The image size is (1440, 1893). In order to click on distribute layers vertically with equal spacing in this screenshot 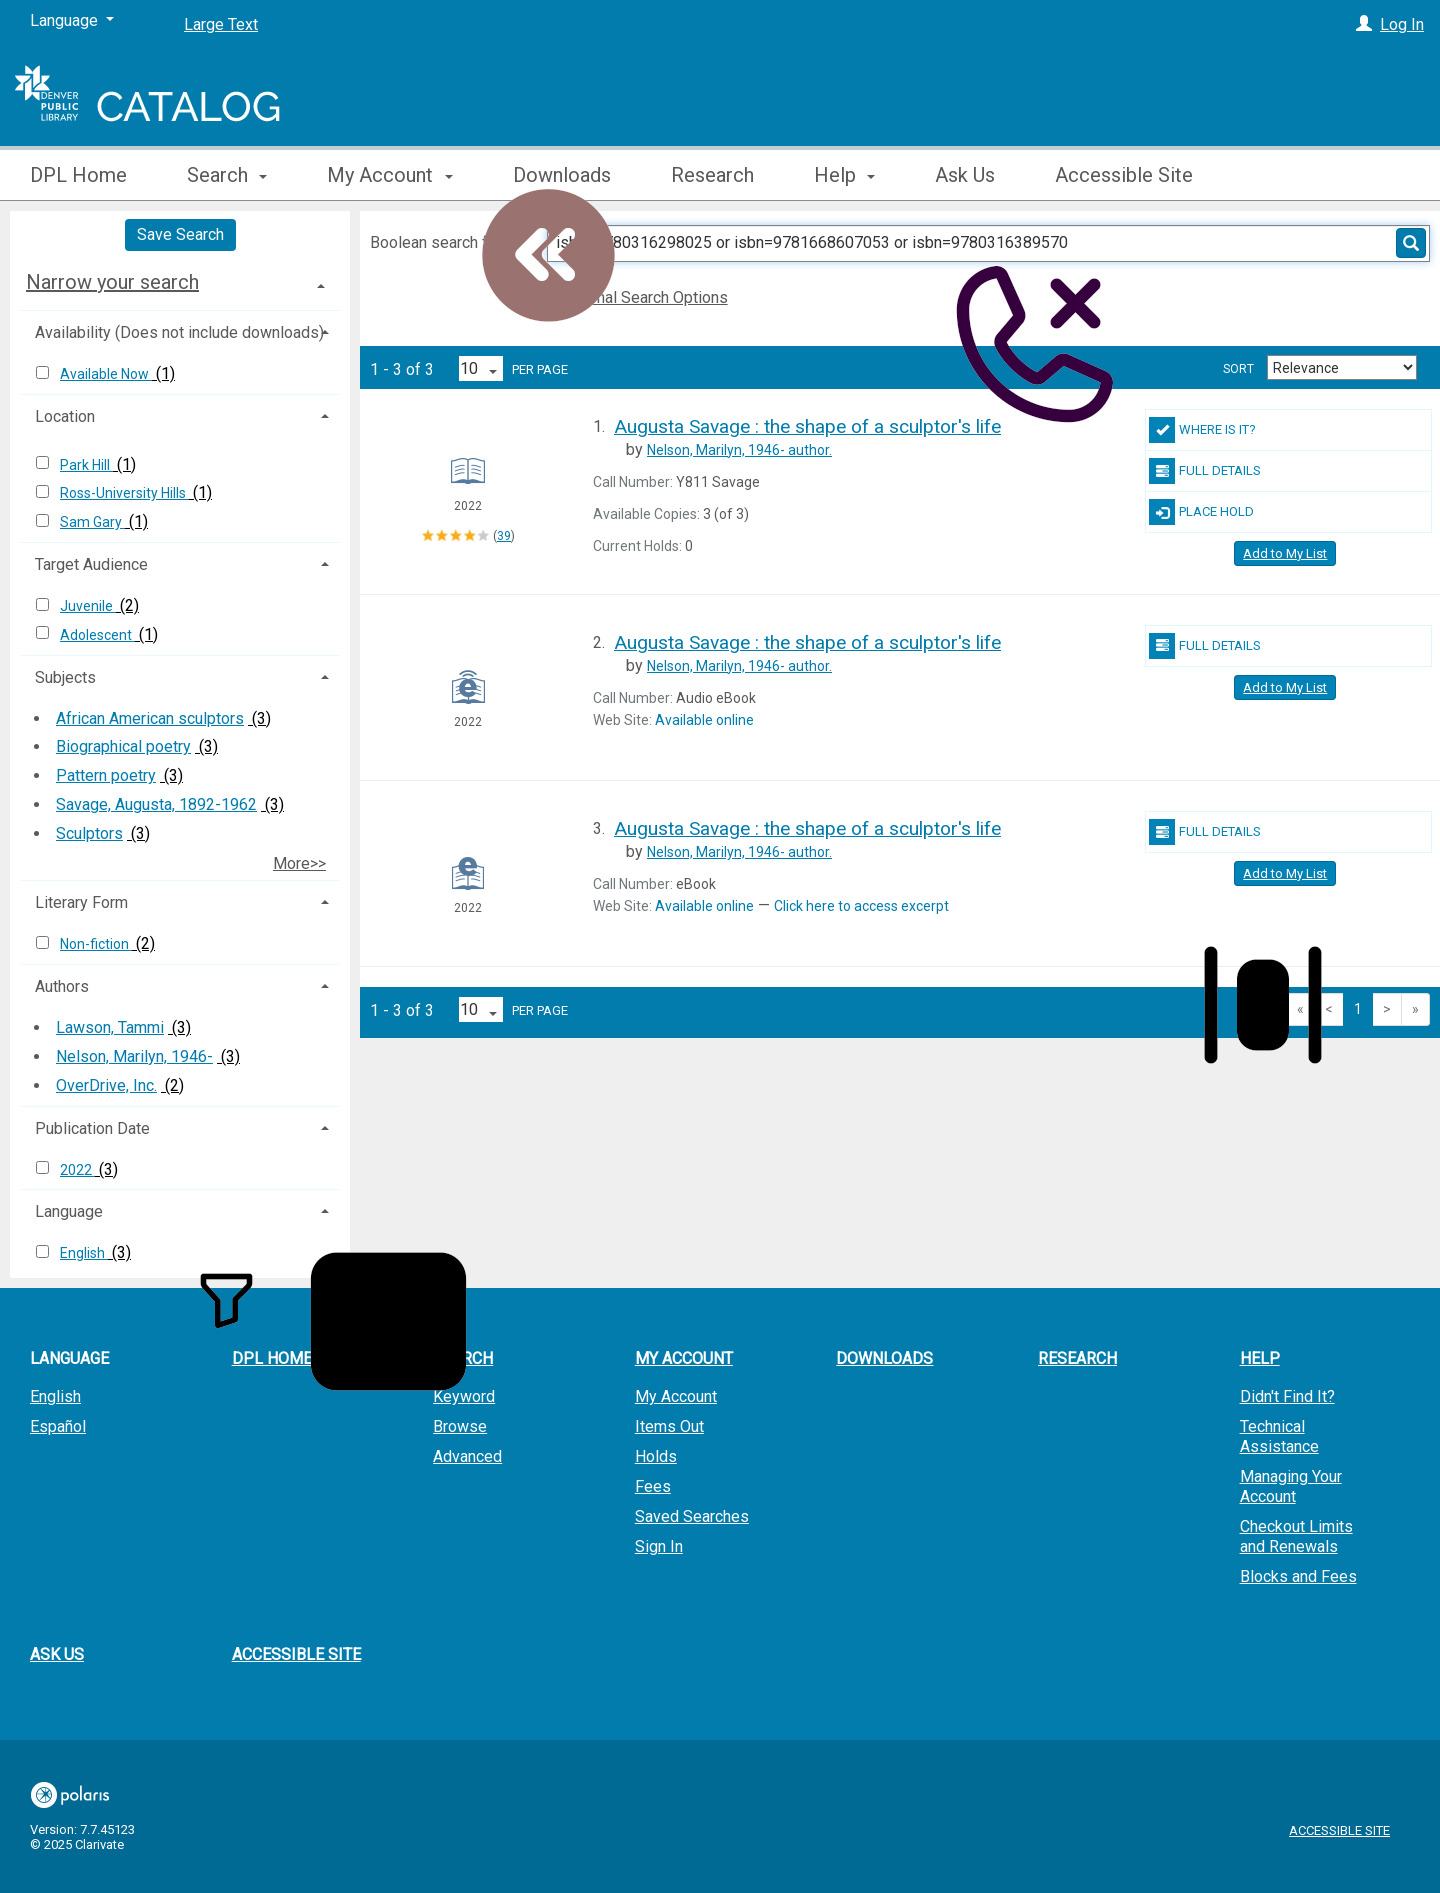, I will do `click(1263, 1005)`.